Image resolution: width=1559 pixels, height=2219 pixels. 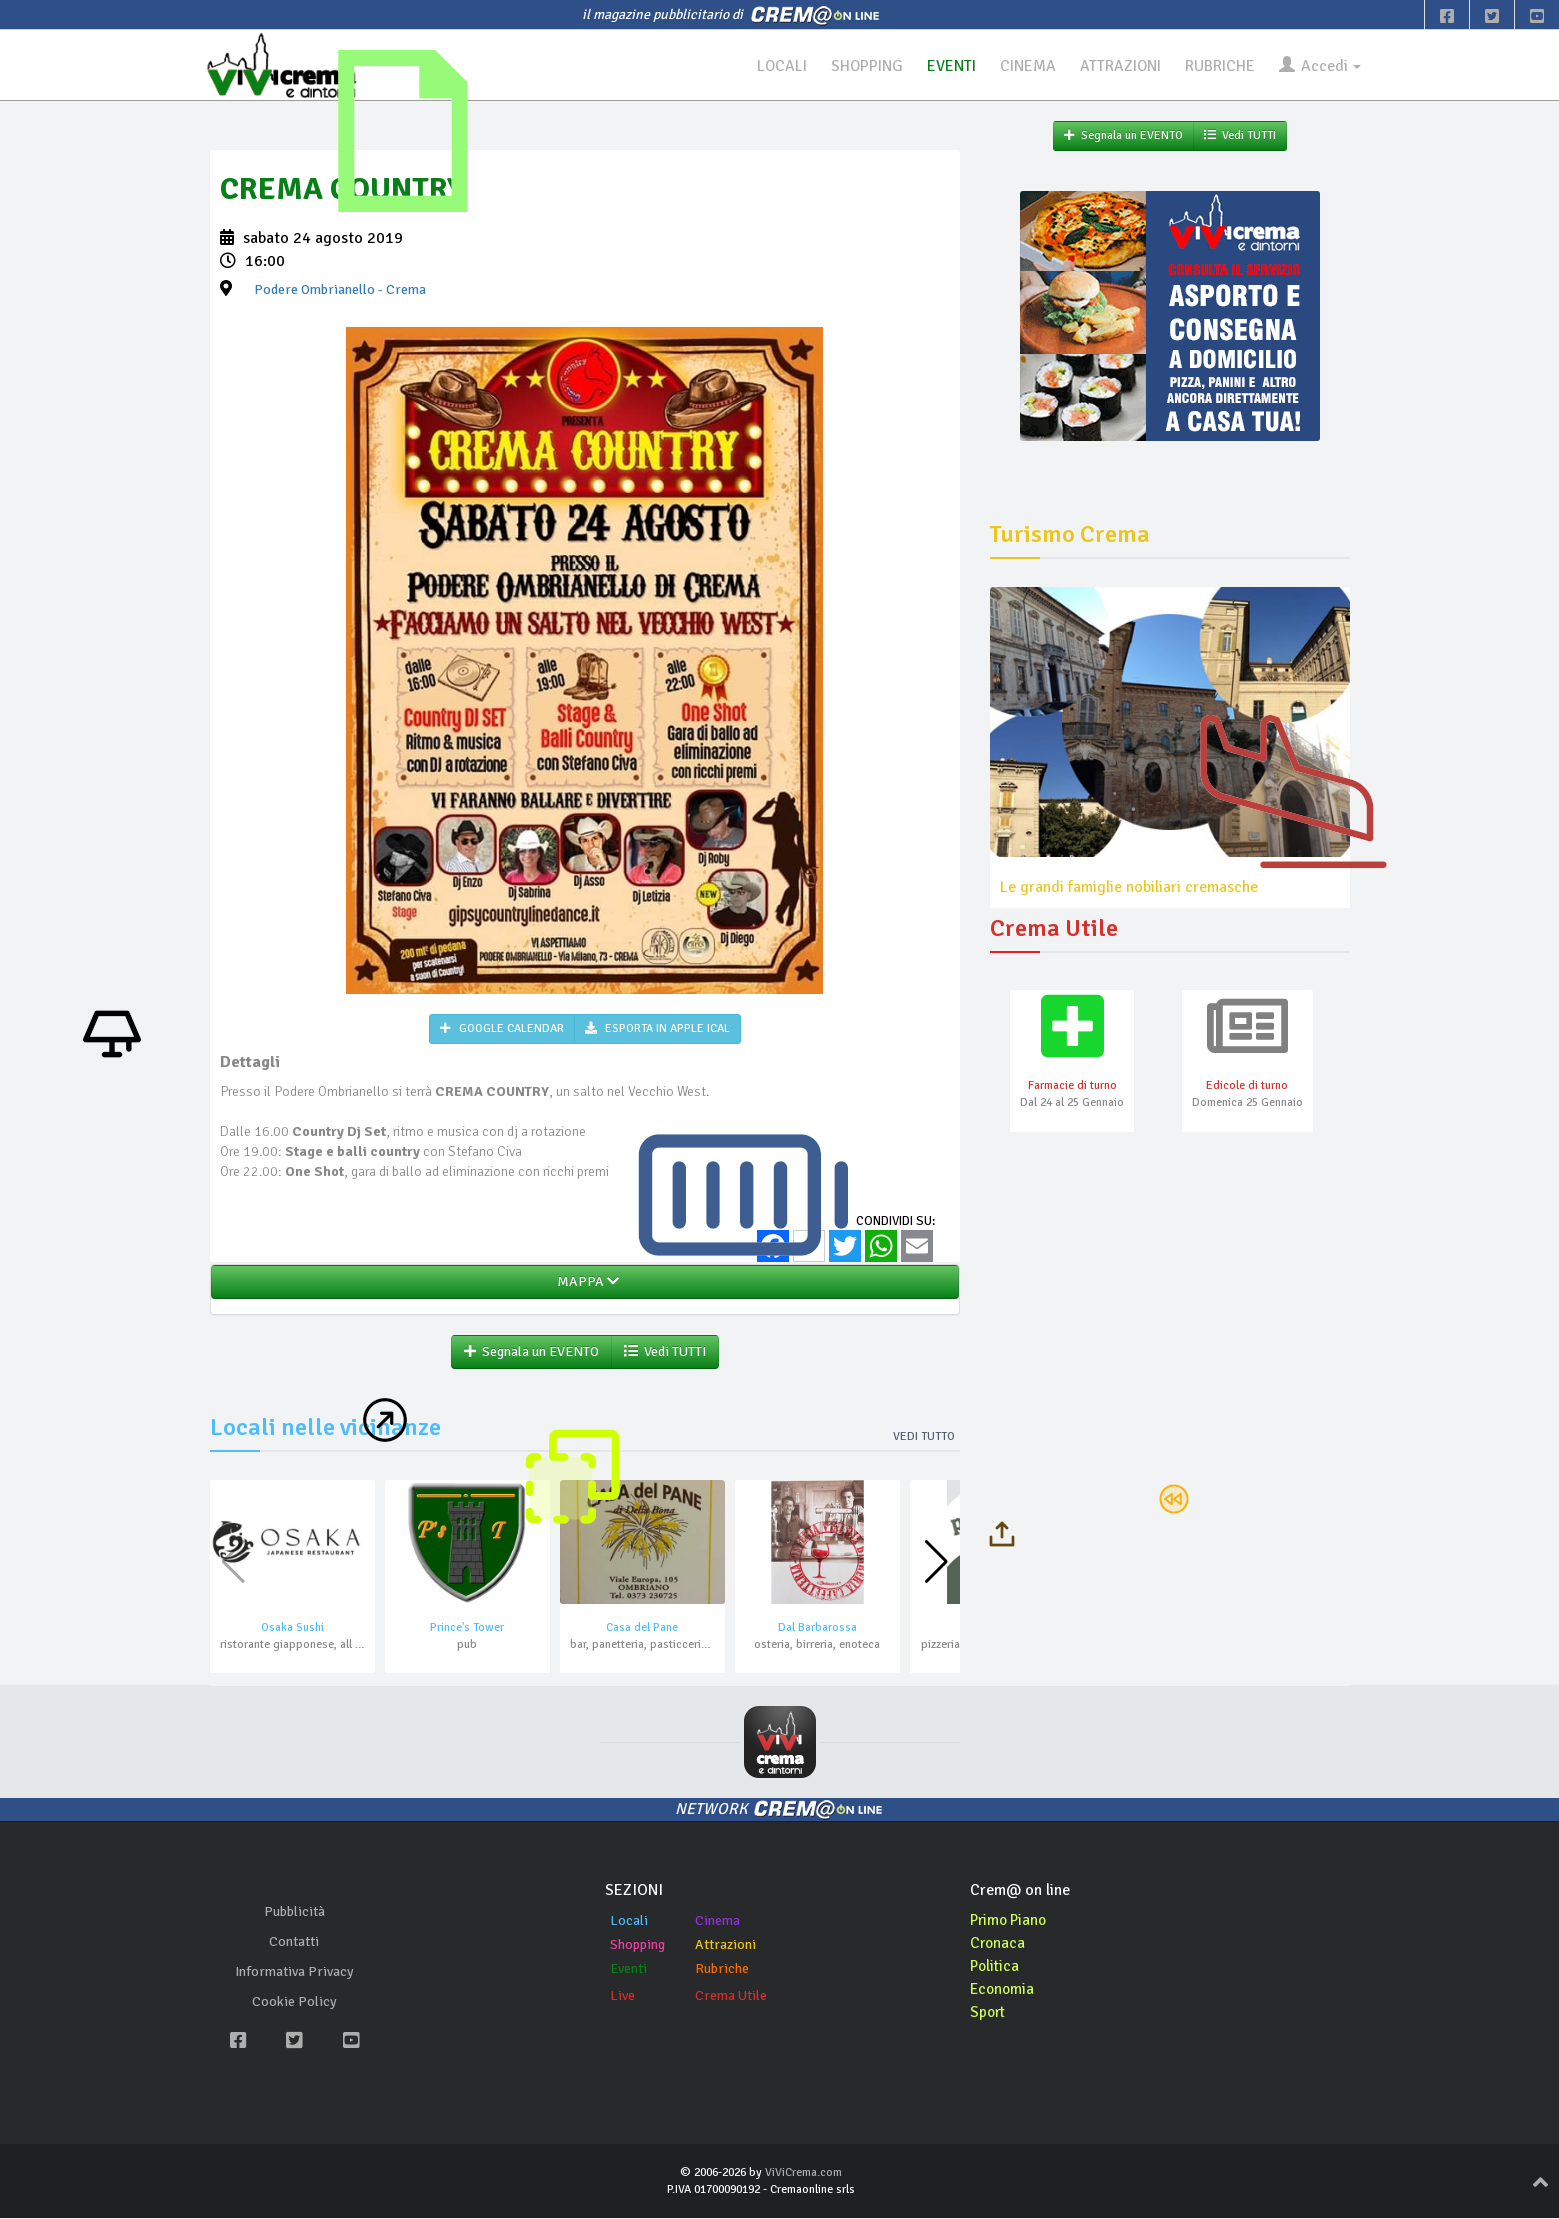 I want to click on bring selection to front layer, so click(x=572, y=1476).